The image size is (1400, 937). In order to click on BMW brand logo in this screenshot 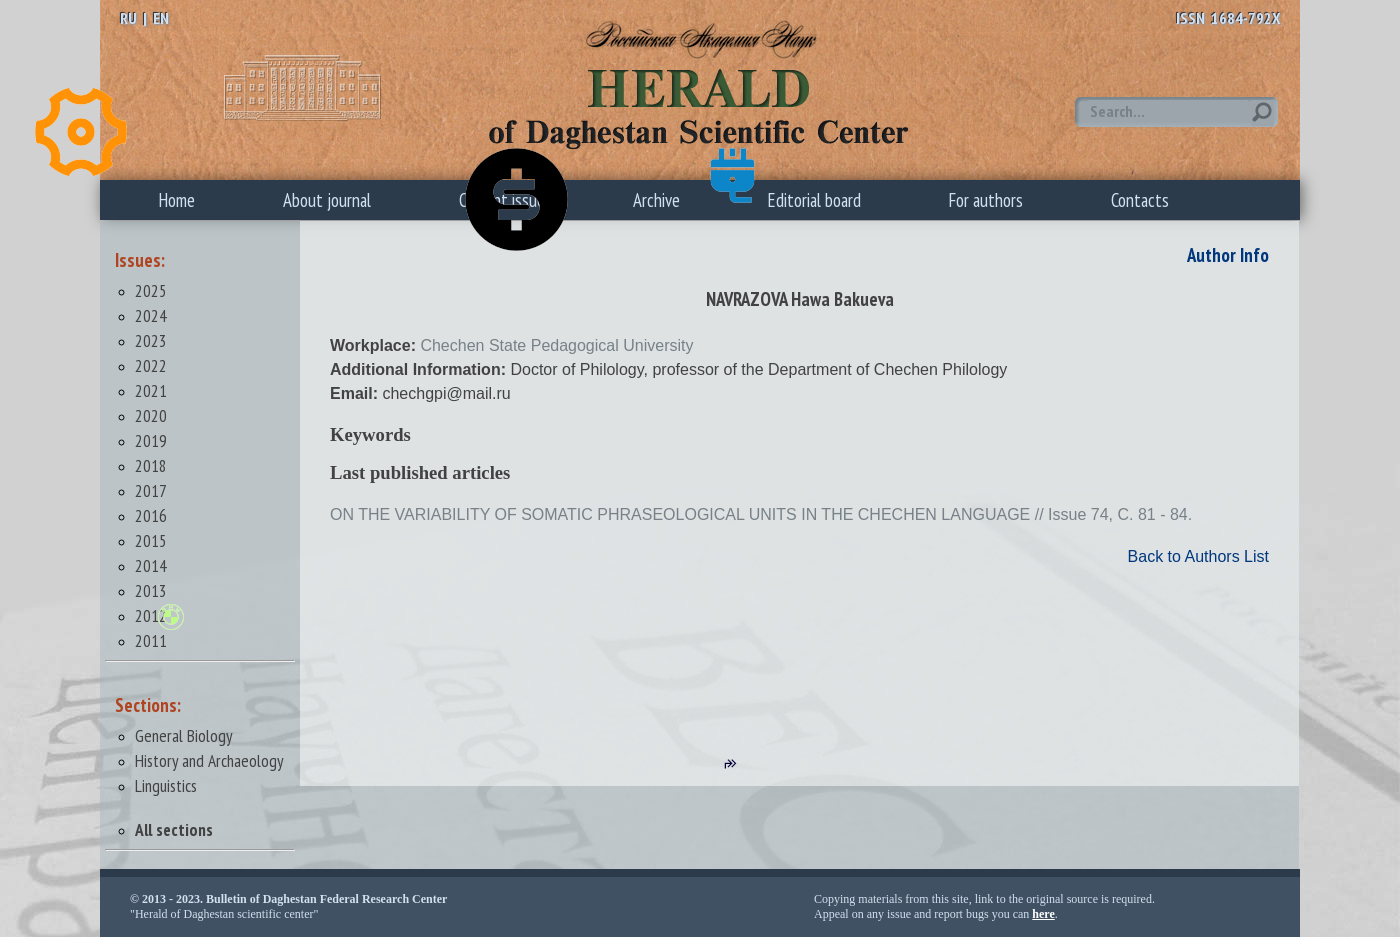, I will do `click(171, 617)`.